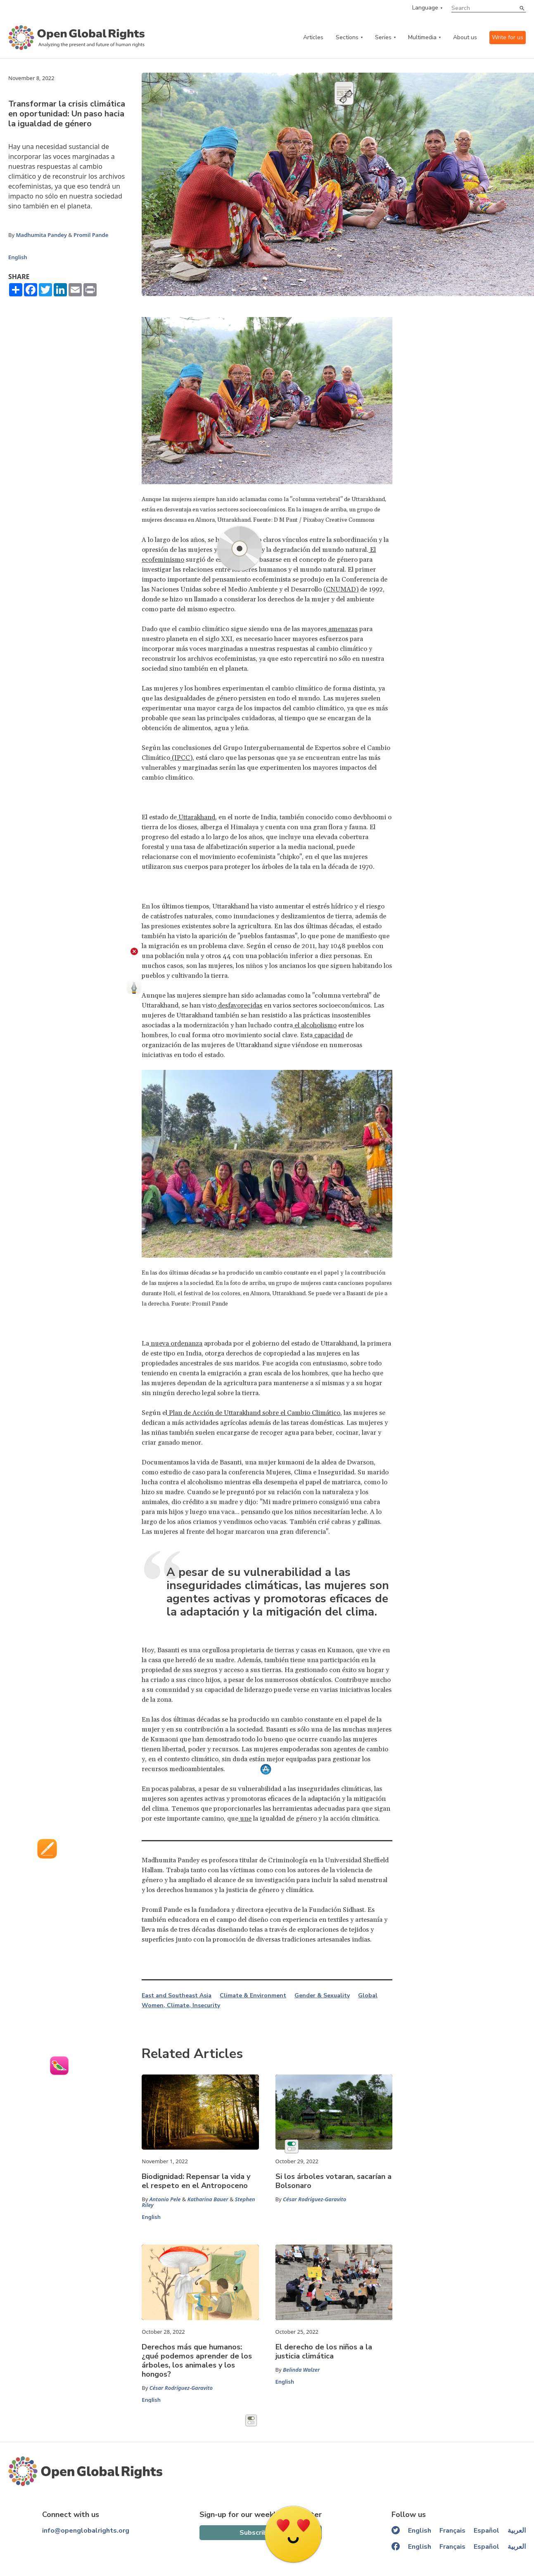  Describe the element at coordinates (134, 951) in the screenshot. I see `close the current window` at that location.